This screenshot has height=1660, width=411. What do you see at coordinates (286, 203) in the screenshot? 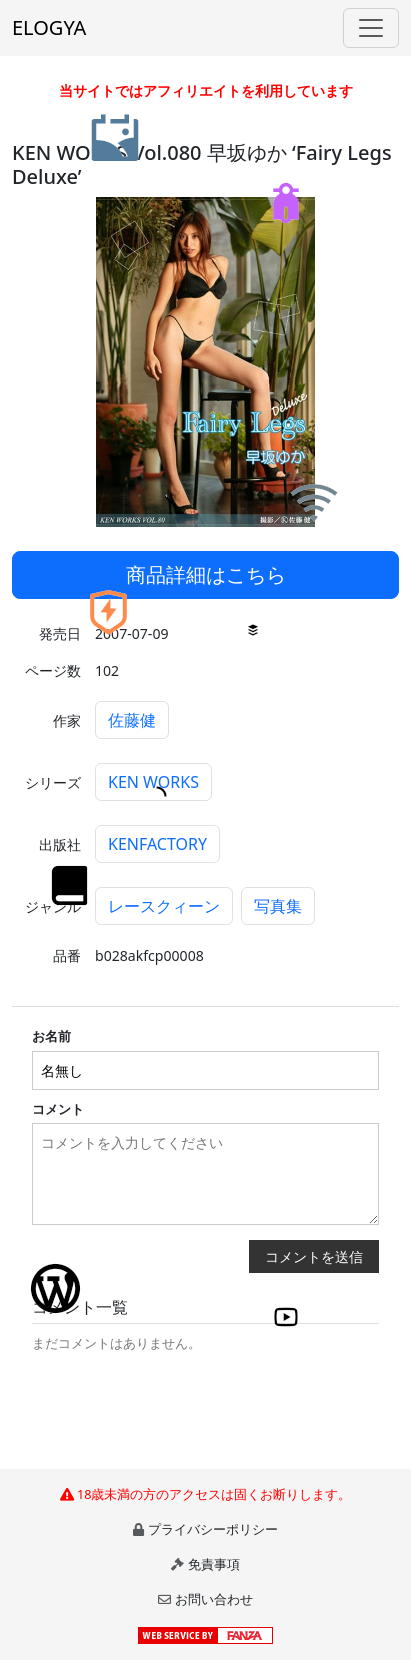
I see `select e-bike as transportation mode` at bounding box center [286, 203].